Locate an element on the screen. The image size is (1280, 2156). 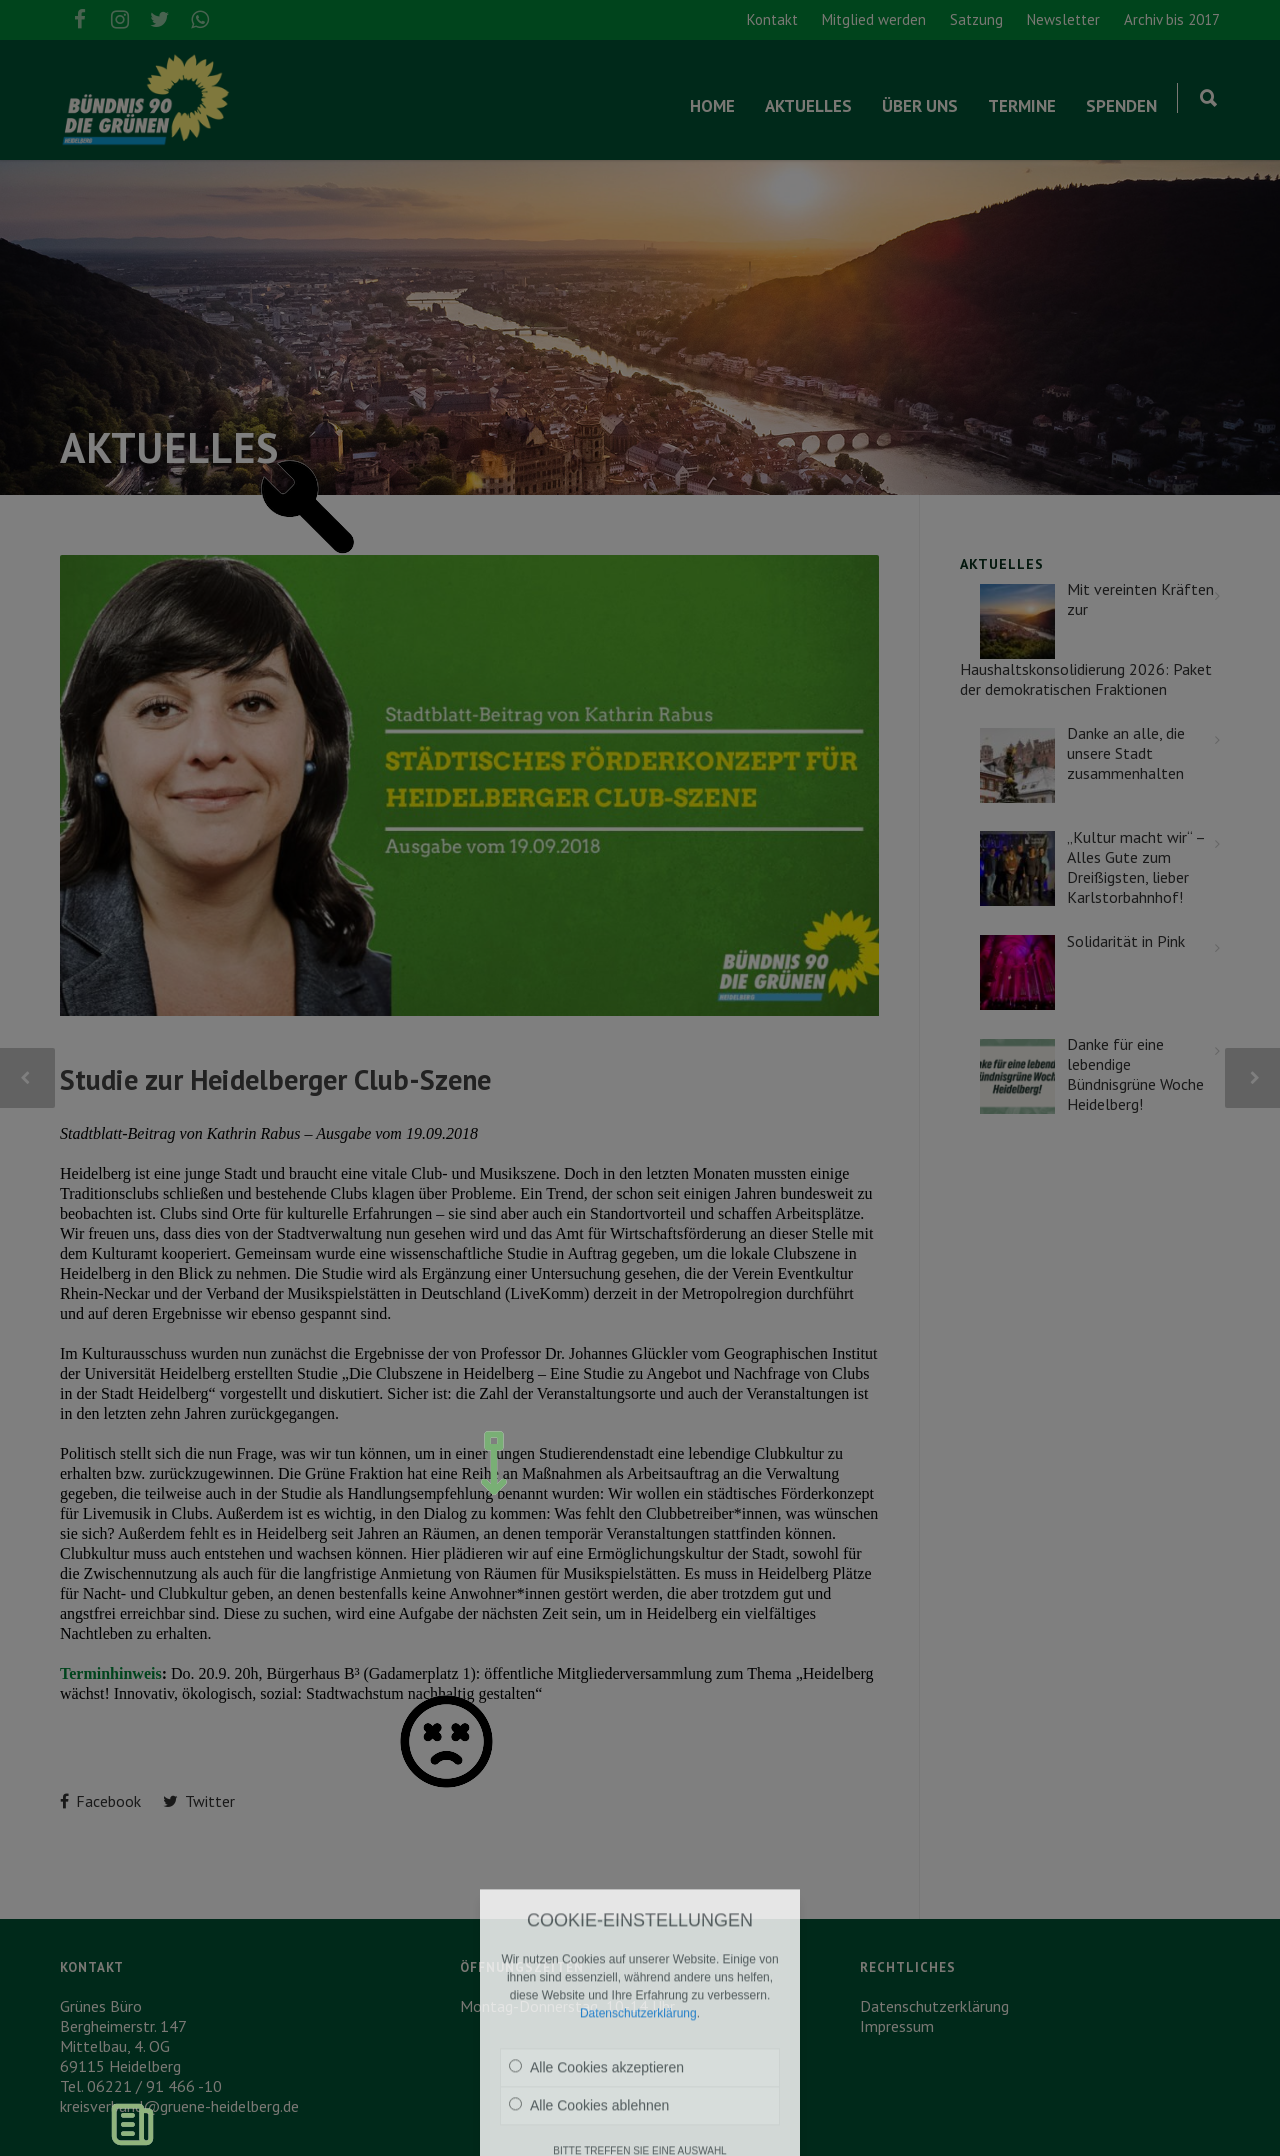
view news articles or updates is located at coordinates (132, 2124).